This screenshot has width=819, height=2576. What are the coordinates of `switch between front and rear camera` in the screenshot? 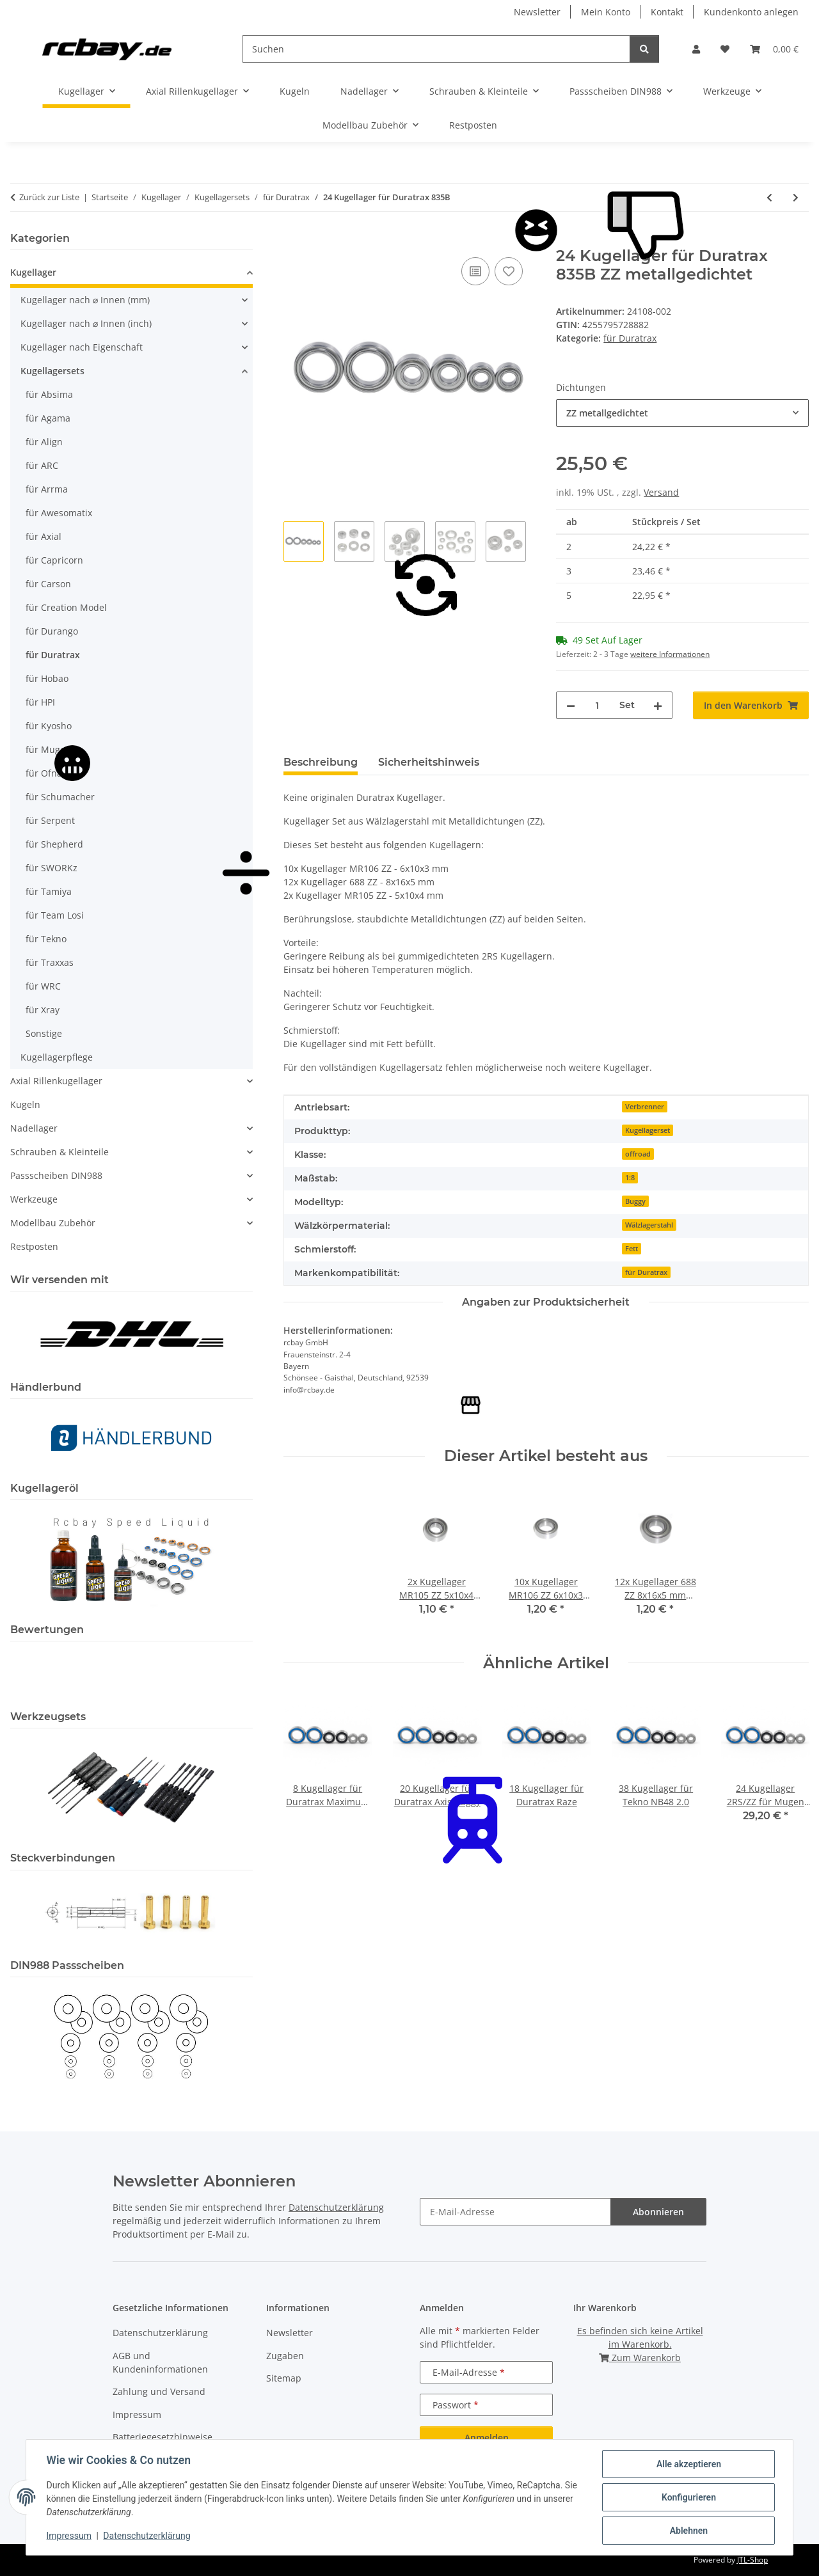 It's located at (425, 585).